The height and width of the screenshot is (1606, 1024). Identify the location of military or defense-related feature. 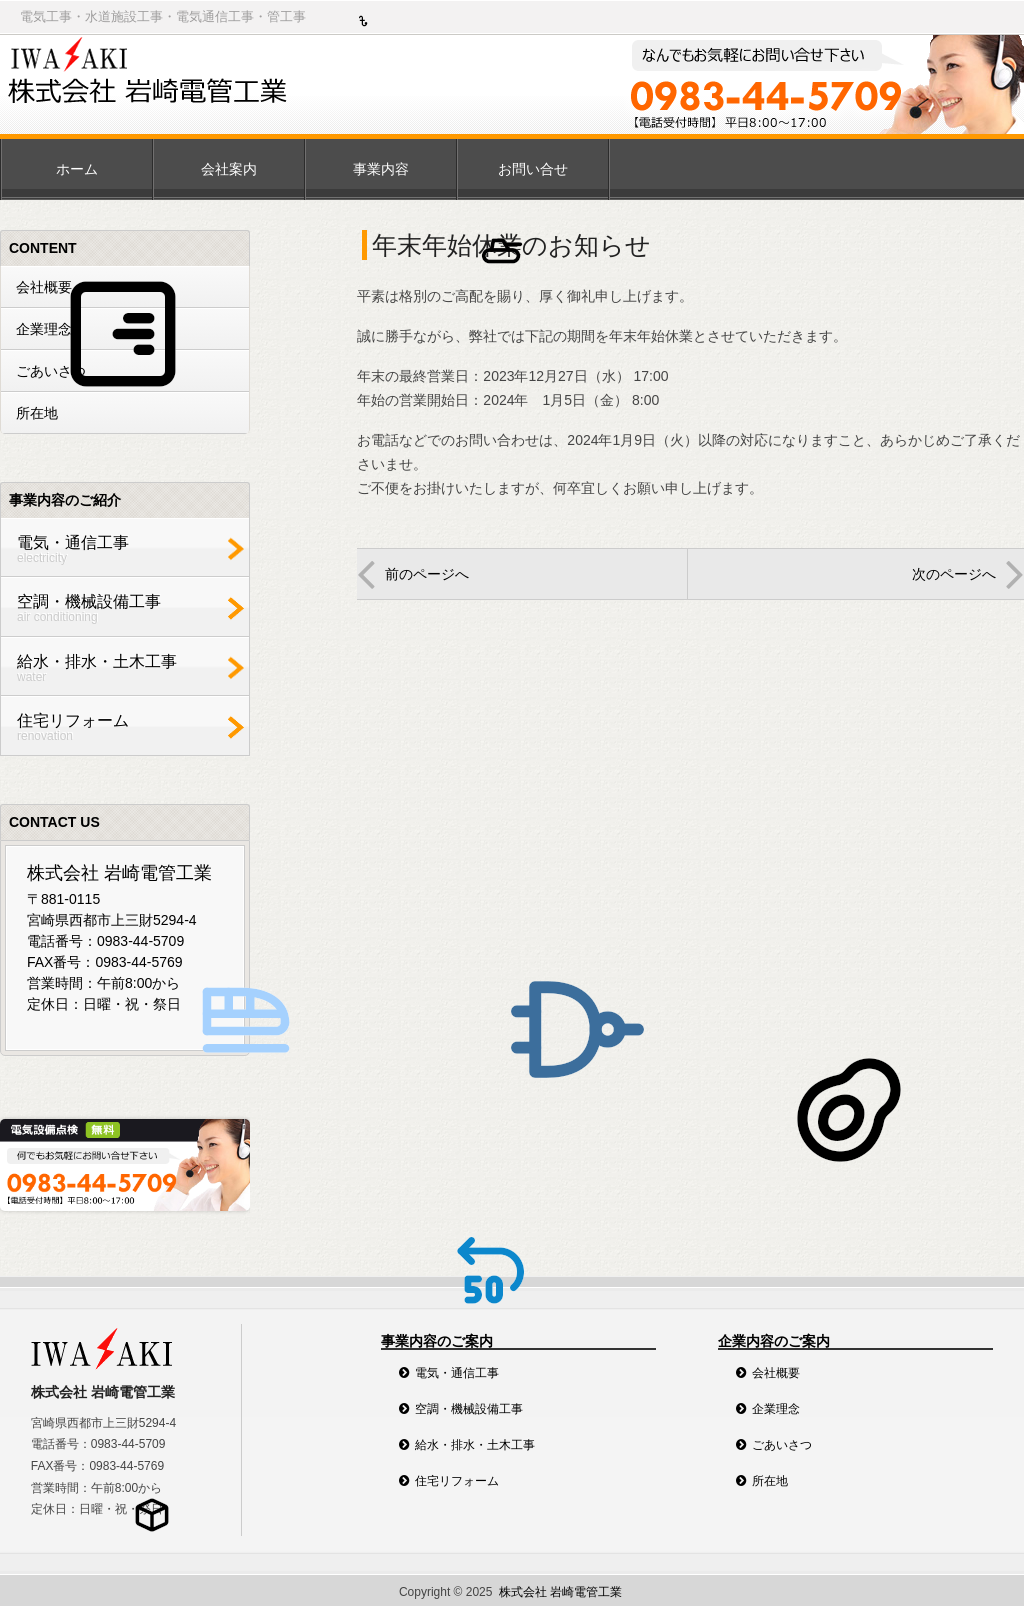
(503, 250).